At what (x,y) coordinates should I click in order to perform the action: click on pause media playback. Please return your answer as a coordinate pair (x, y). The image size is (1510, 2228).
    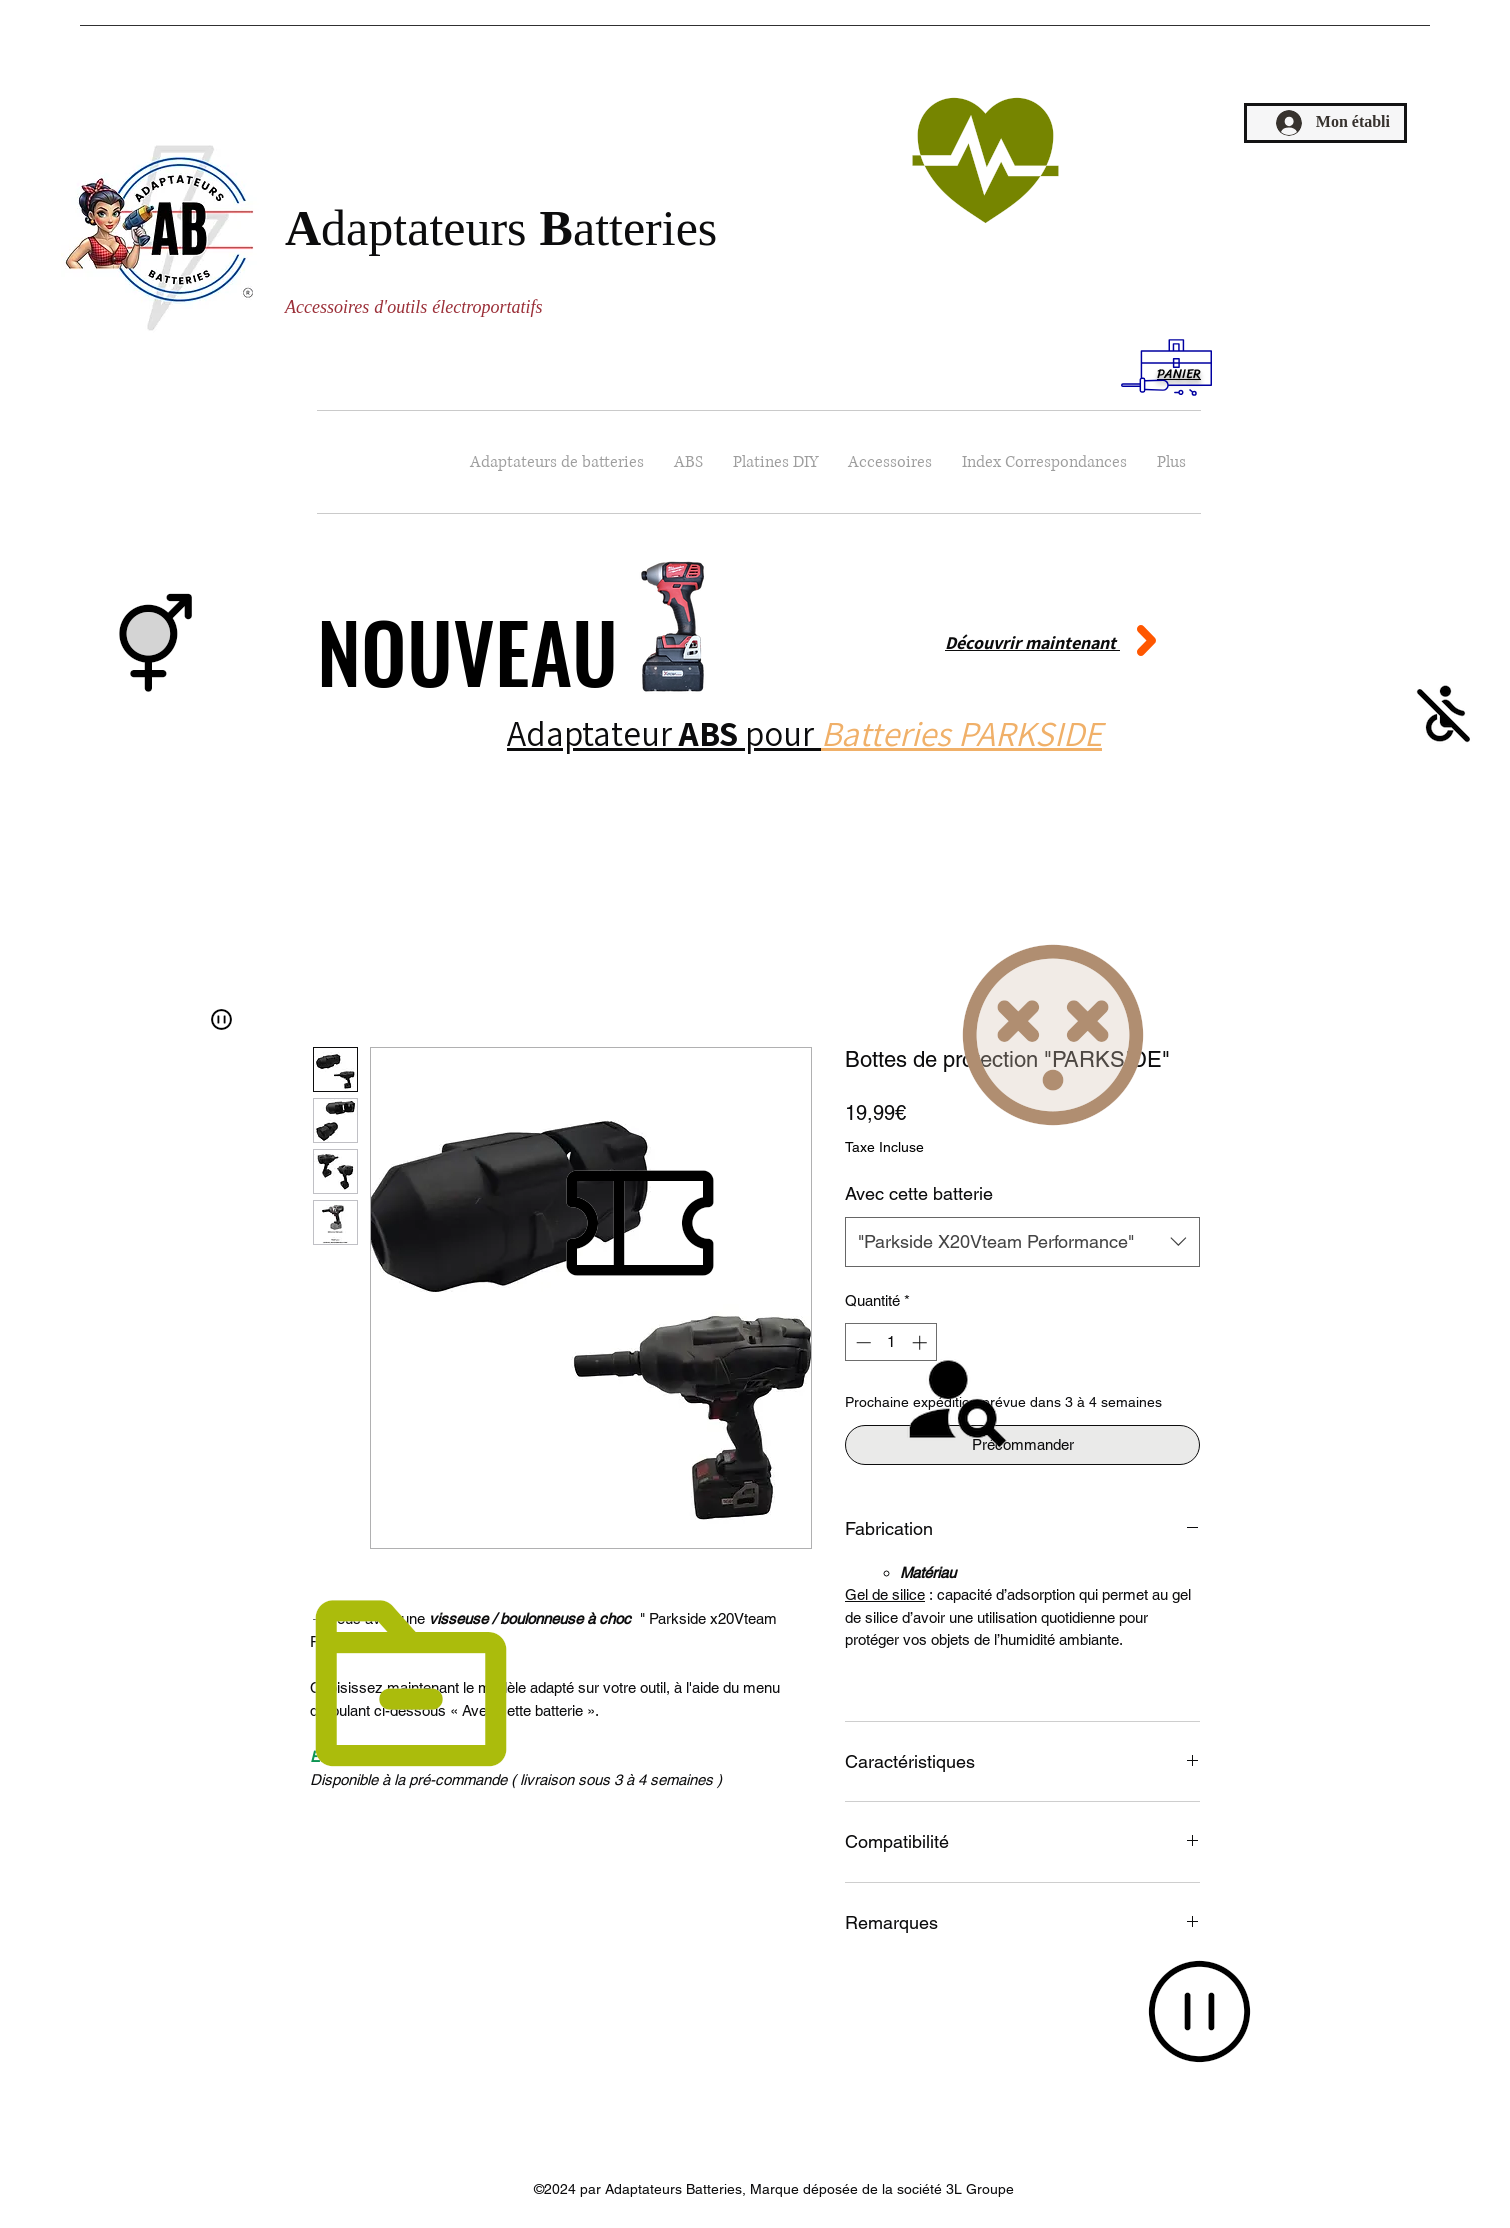
    Looking at the image, I should click on (221, 1019).